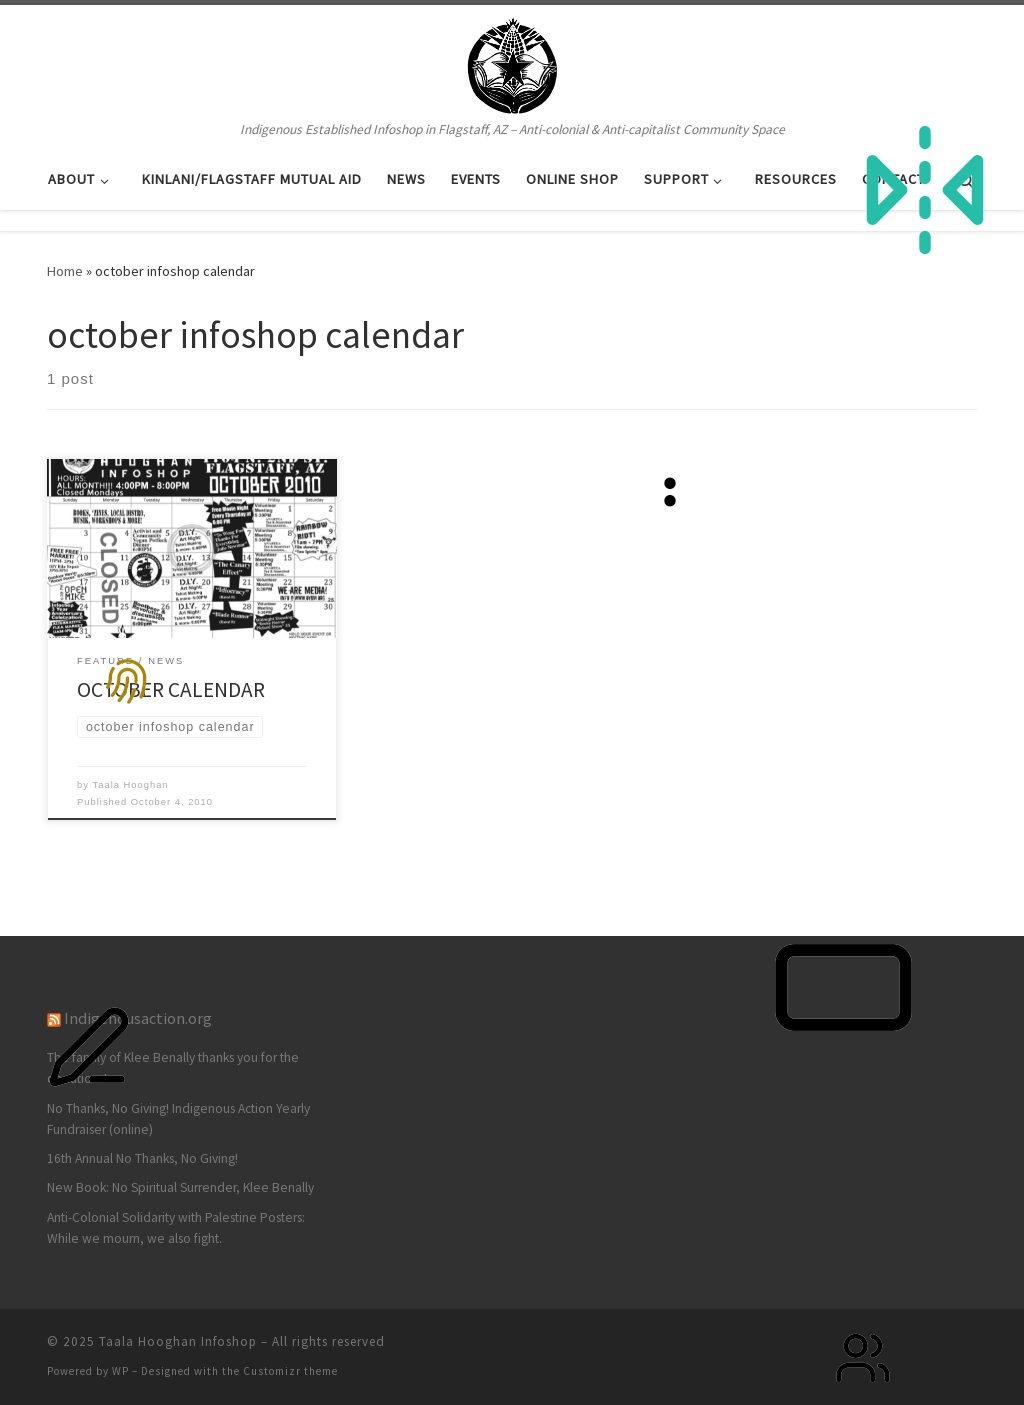 This screenshot has height=1405, width=1024. What do you see at coordinates (843, 987) in the screenshot?
I see `toggle to landscape orientation` at bounding box center [843, 987].